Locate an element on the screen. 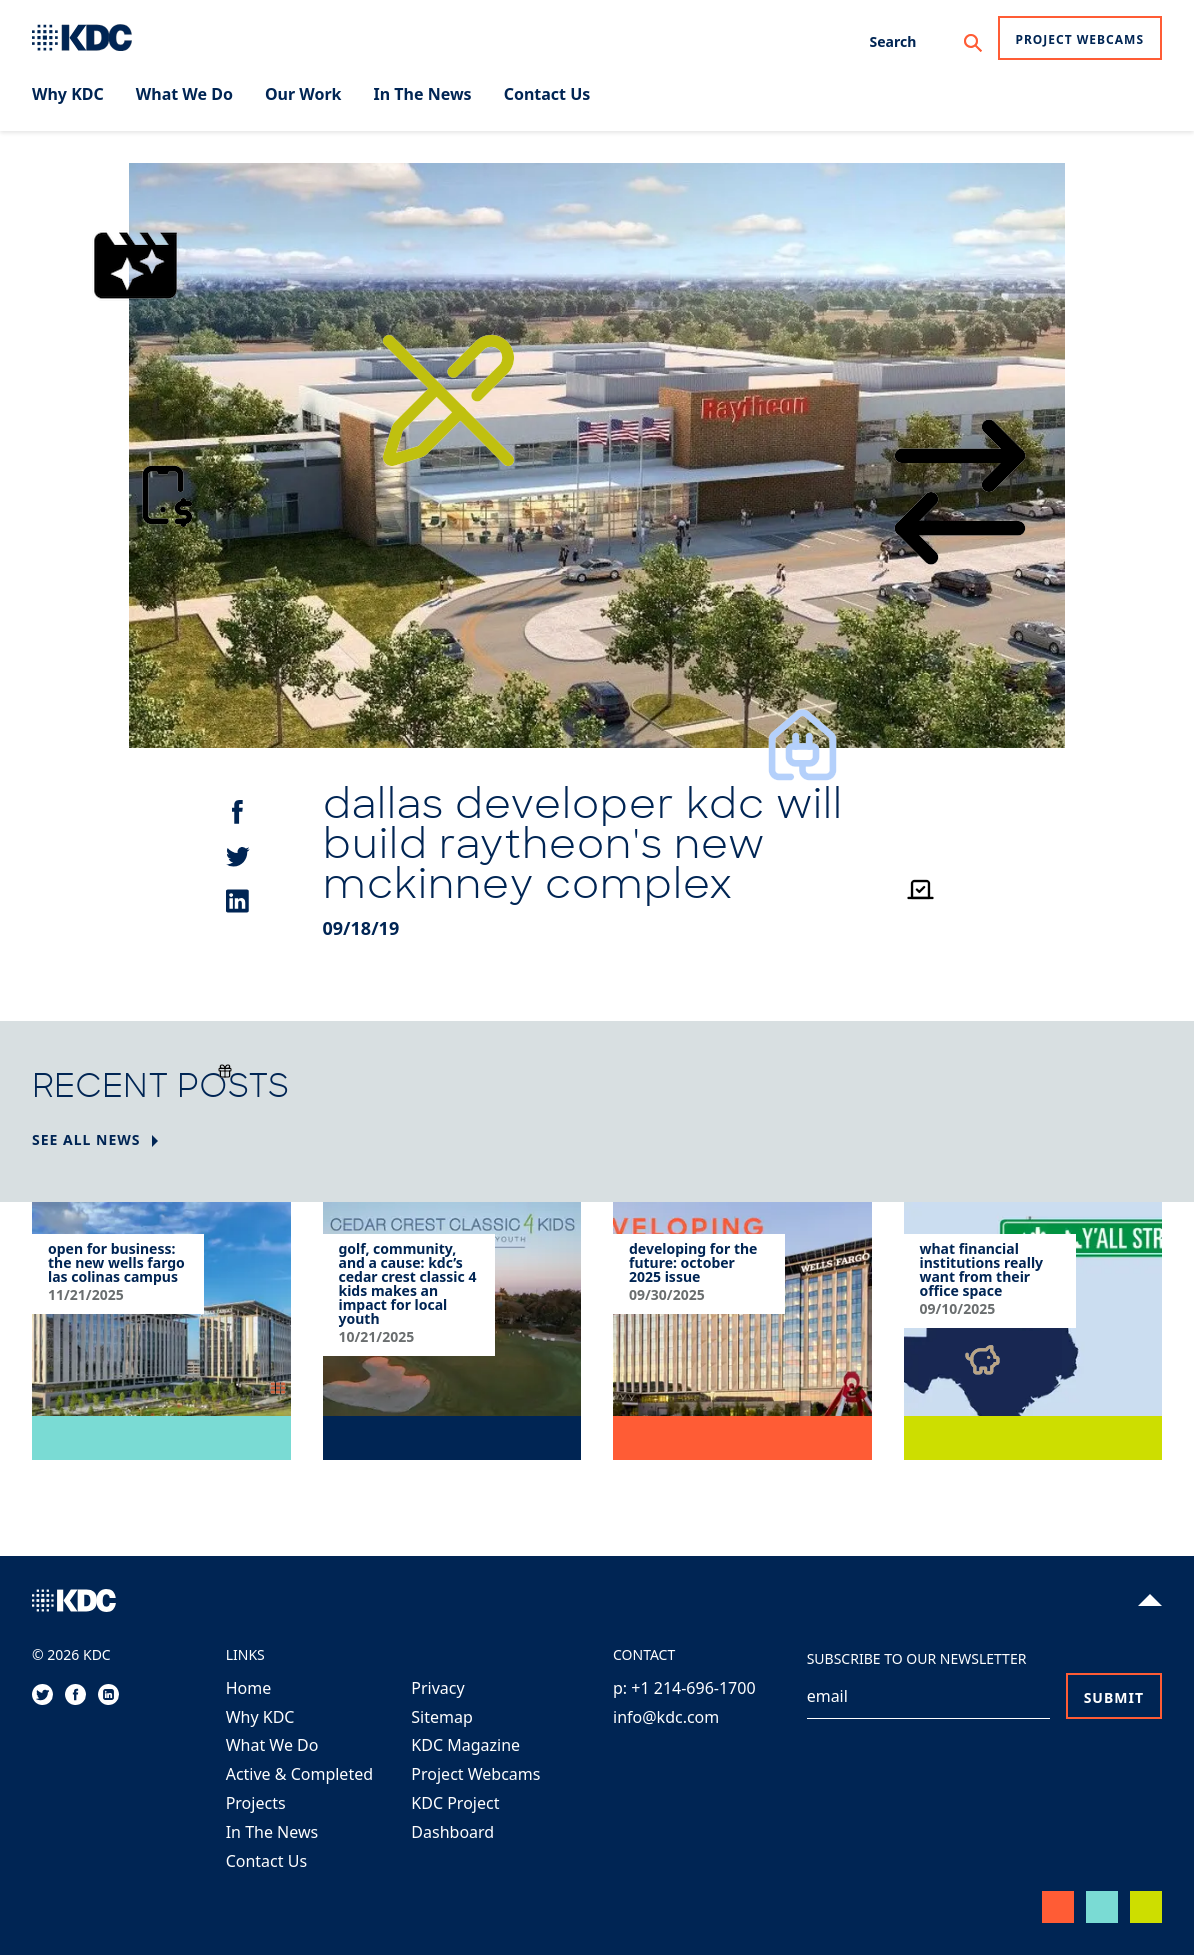 This screenshot has height=1955, width=1194. apply visual effects or filters to a video is located at coordinates (135, 265).